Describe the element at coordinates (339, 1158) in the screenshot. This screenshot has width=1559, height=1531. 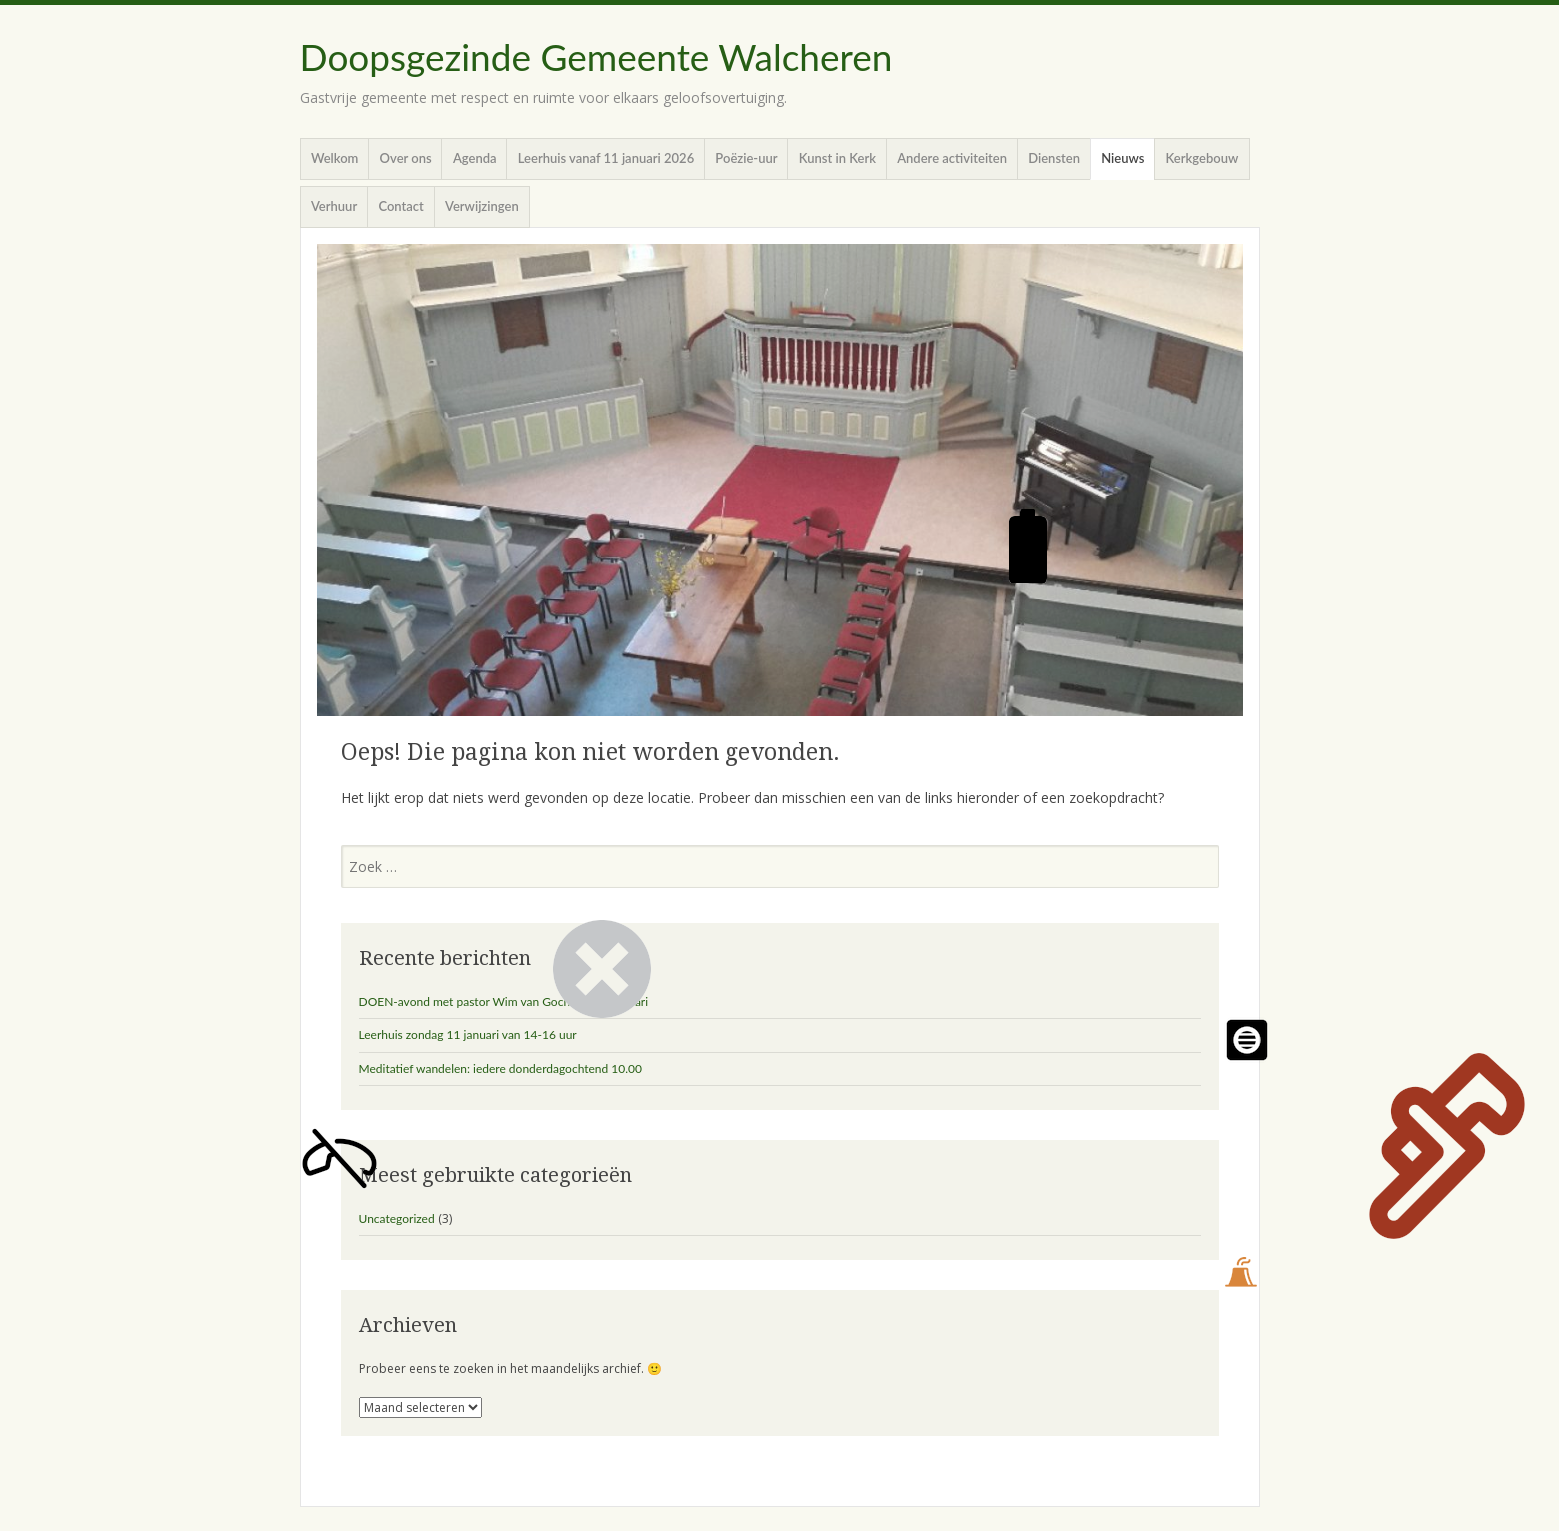
I see `end or decline a phone call` at that location.